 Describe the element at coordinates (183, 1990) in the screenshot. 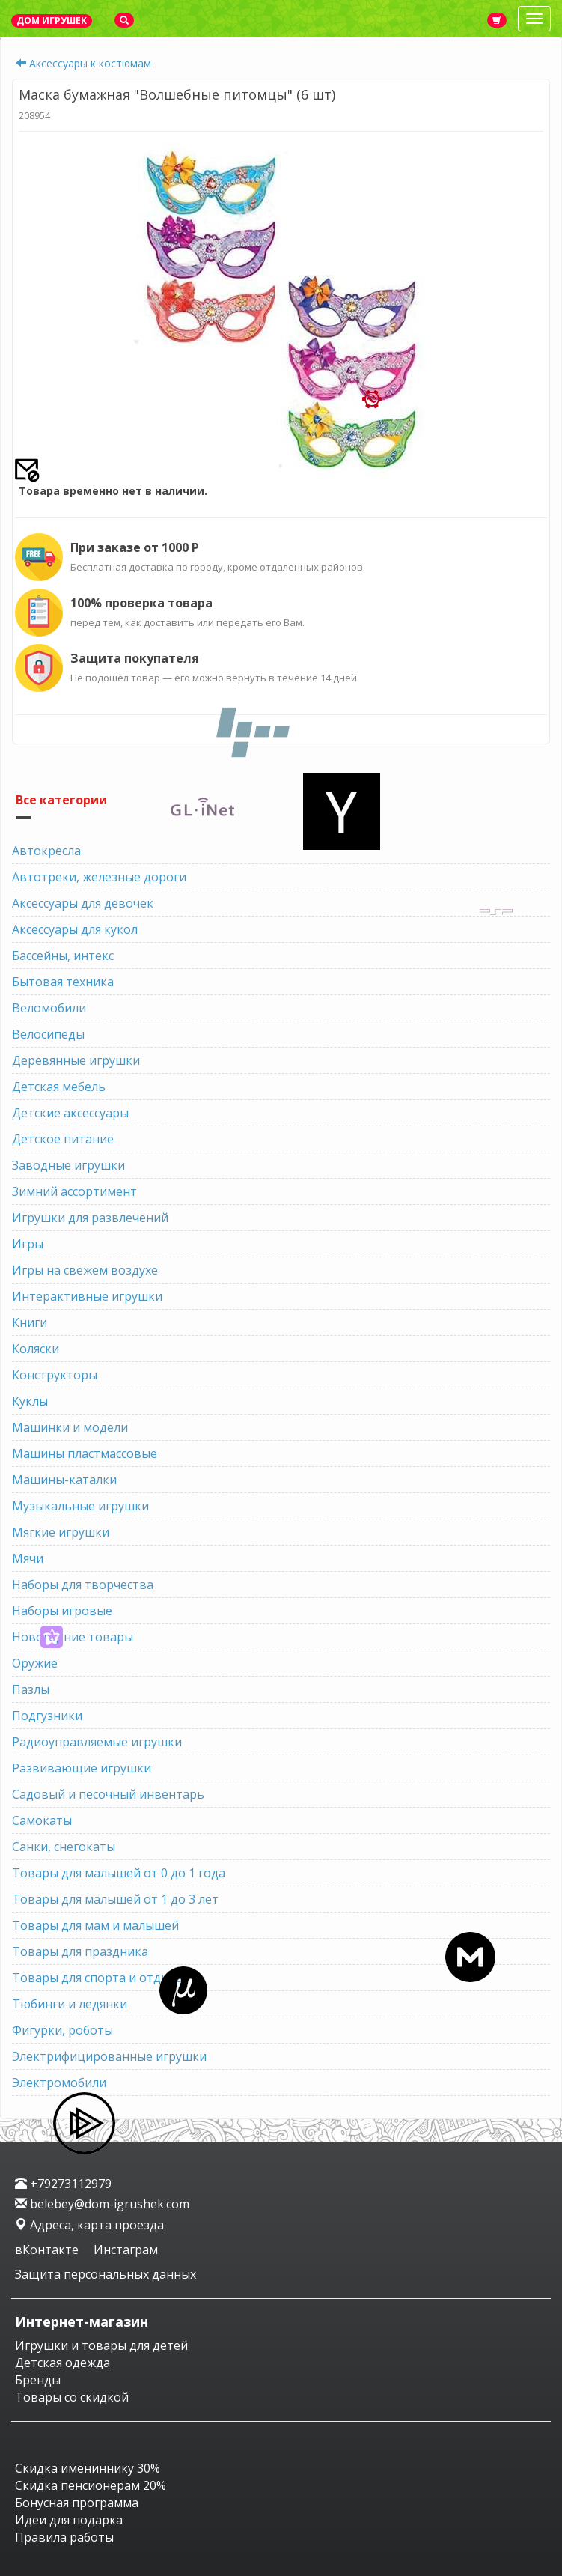

I see `open microeditor application` at that location.